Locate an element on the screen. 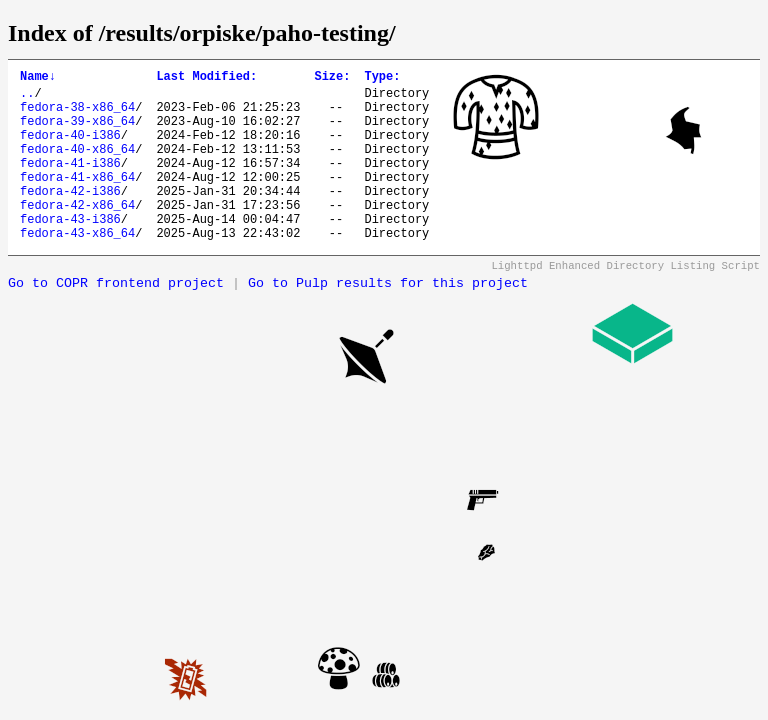 This screenshot has height=720, width=768. access wine cellar or barrel storage inventory is located at coordinates (386, 675).